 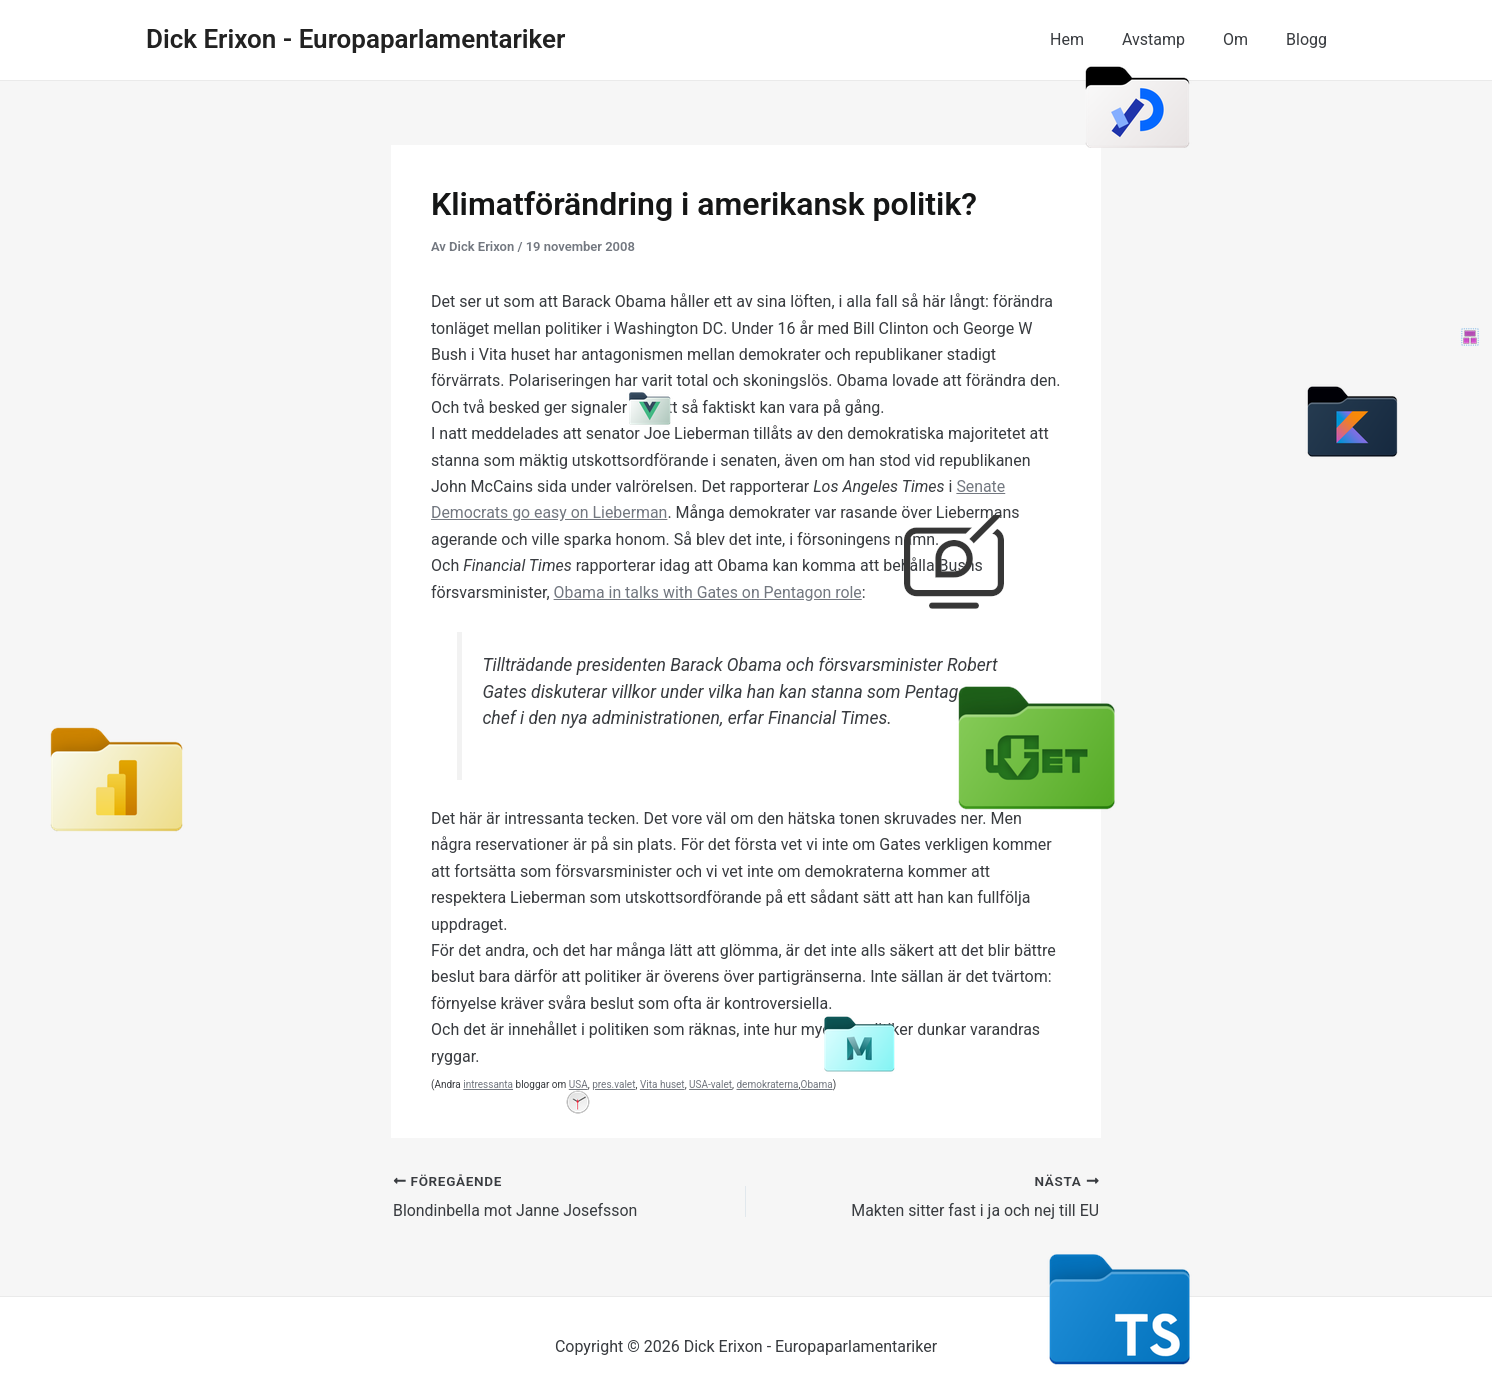 I want to click on open uGet download manager folder, so click(x=1036, y=752).